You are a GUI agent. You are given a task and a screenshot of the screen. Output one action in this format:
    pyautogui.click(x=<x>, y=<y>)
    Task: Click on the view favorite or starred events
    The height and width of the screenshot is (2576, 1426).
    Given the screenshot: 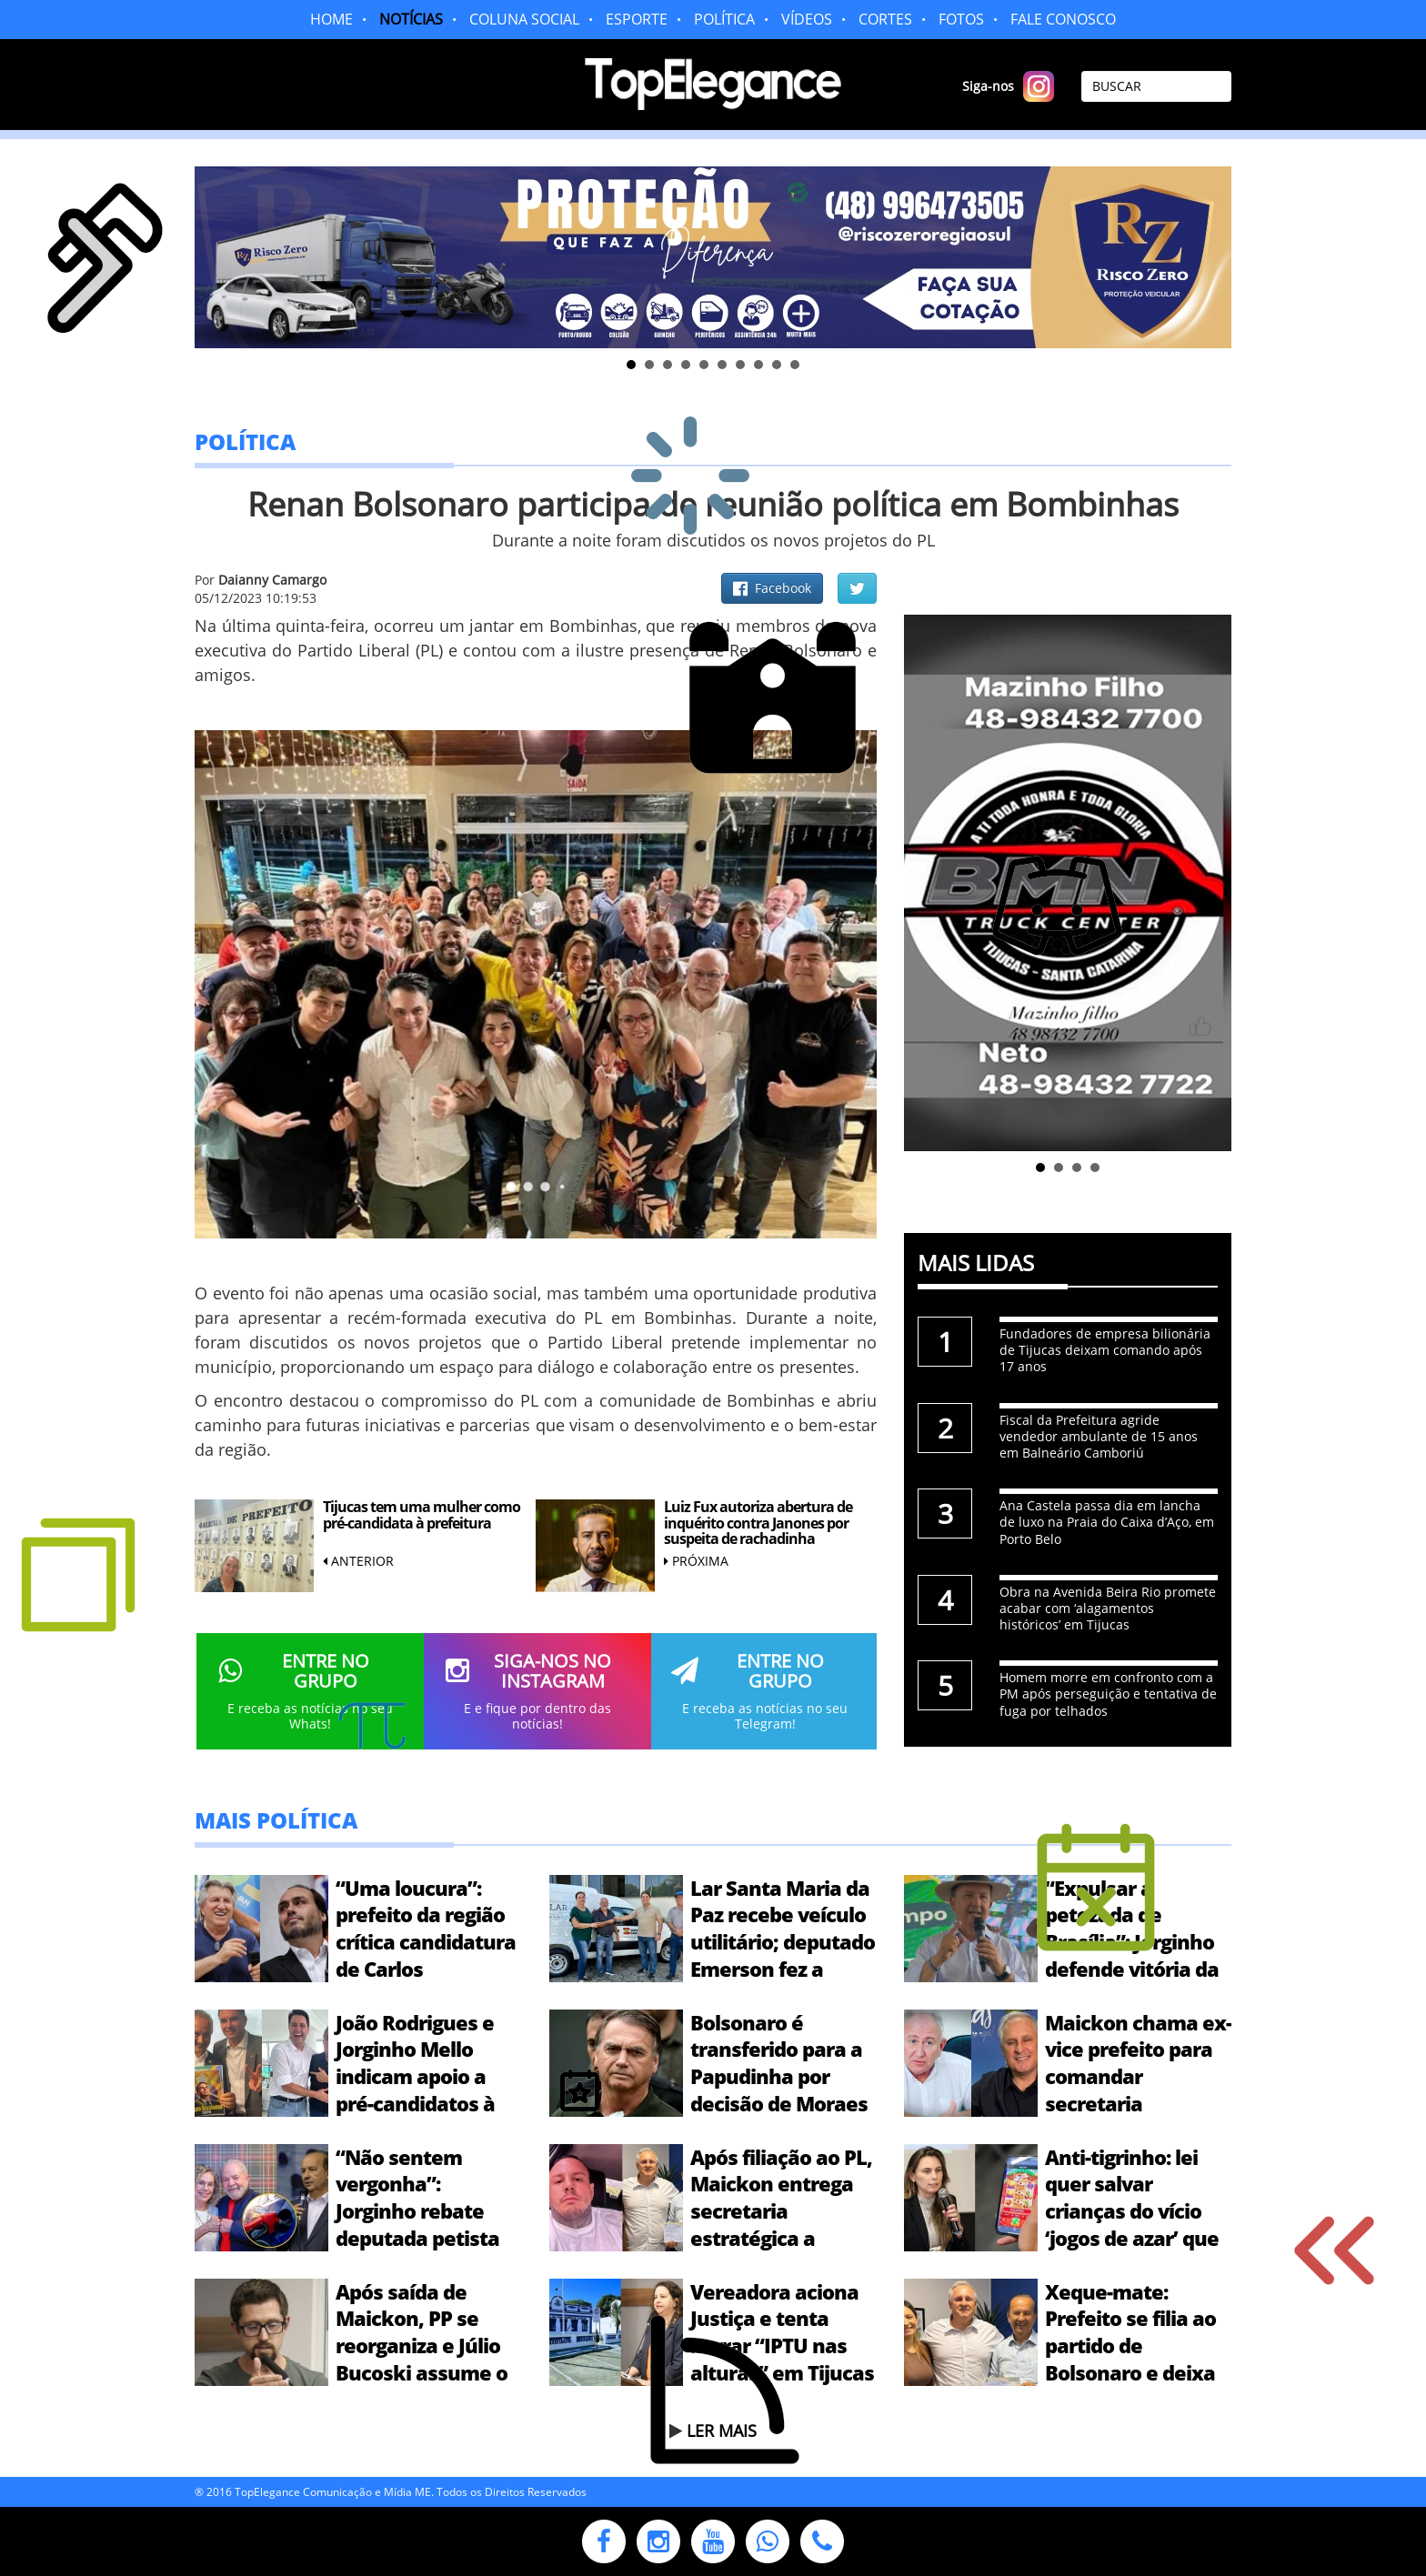 What is the action you would take?
    pyautogui.click(x=579, y=2091)
    